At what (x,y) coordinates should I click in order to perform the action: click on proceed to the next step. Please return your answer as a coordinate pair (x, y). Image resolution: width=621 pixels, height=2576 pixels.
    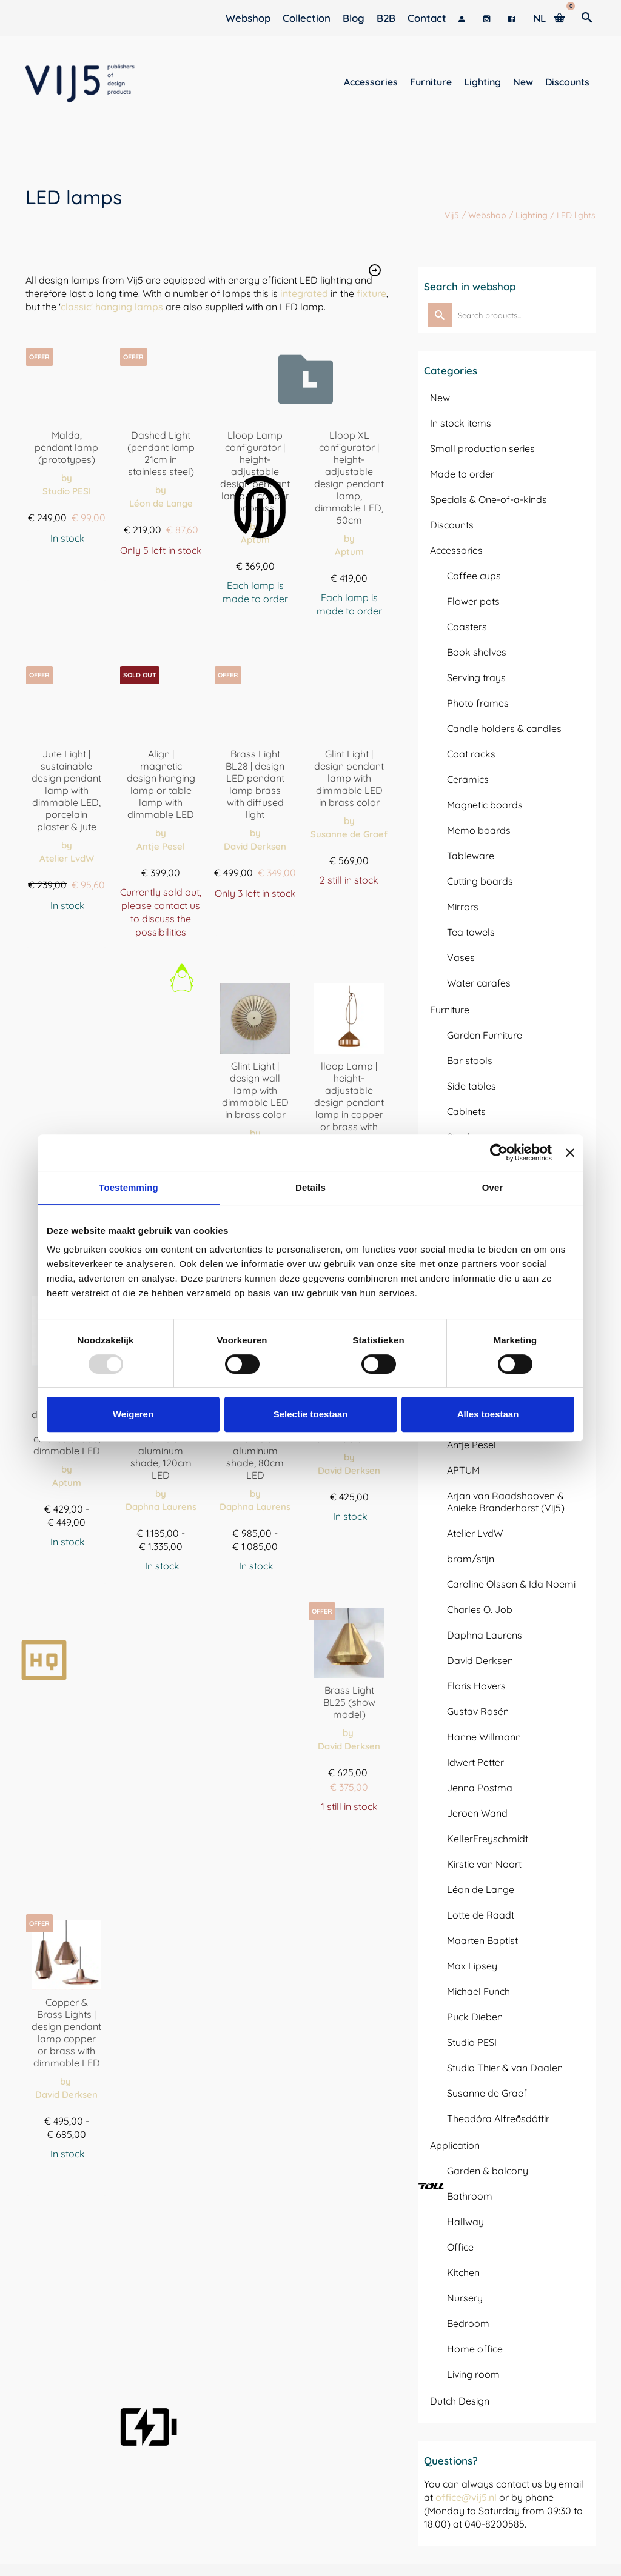
    Looking at the image, I should click on (375, 270).